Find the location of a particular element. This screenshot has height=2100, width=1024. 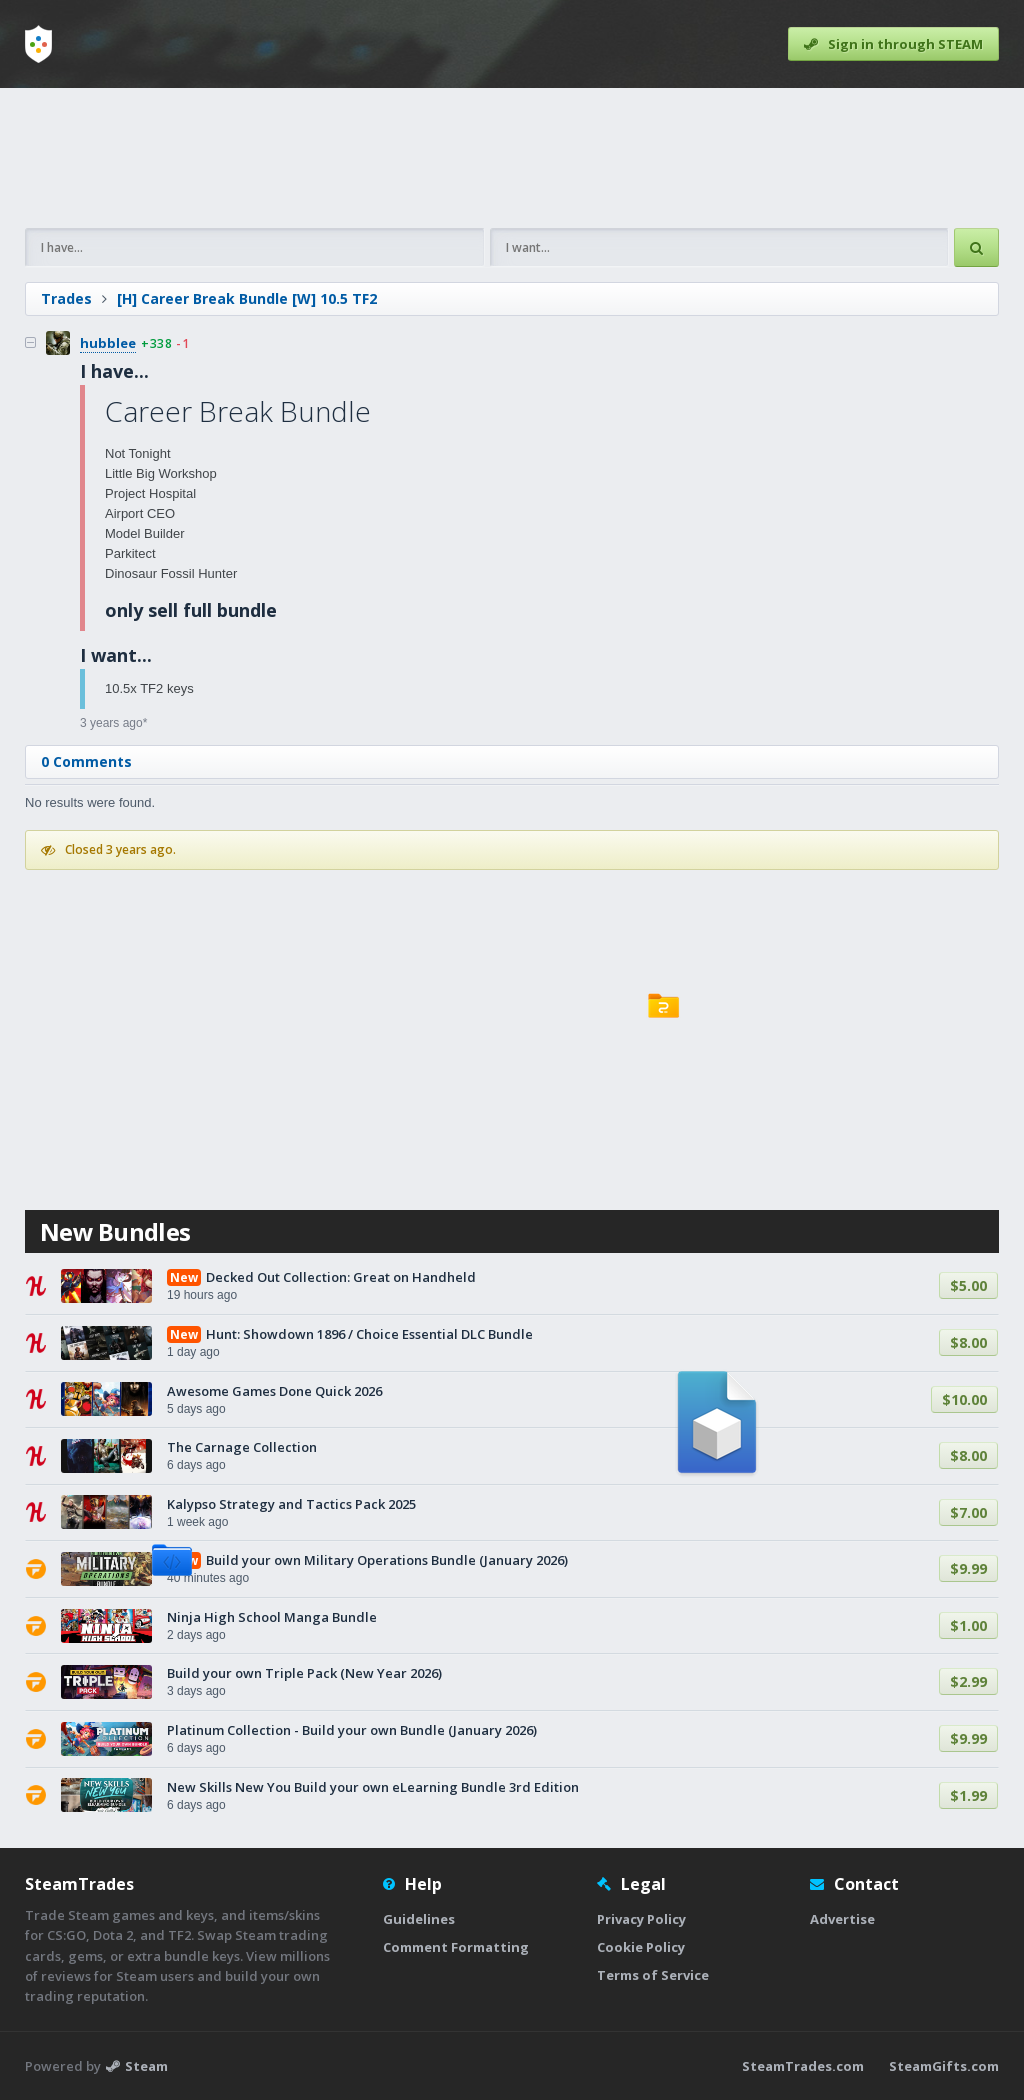

open wondershare edrawproj project files folder is located at coordinates (663, 1006).